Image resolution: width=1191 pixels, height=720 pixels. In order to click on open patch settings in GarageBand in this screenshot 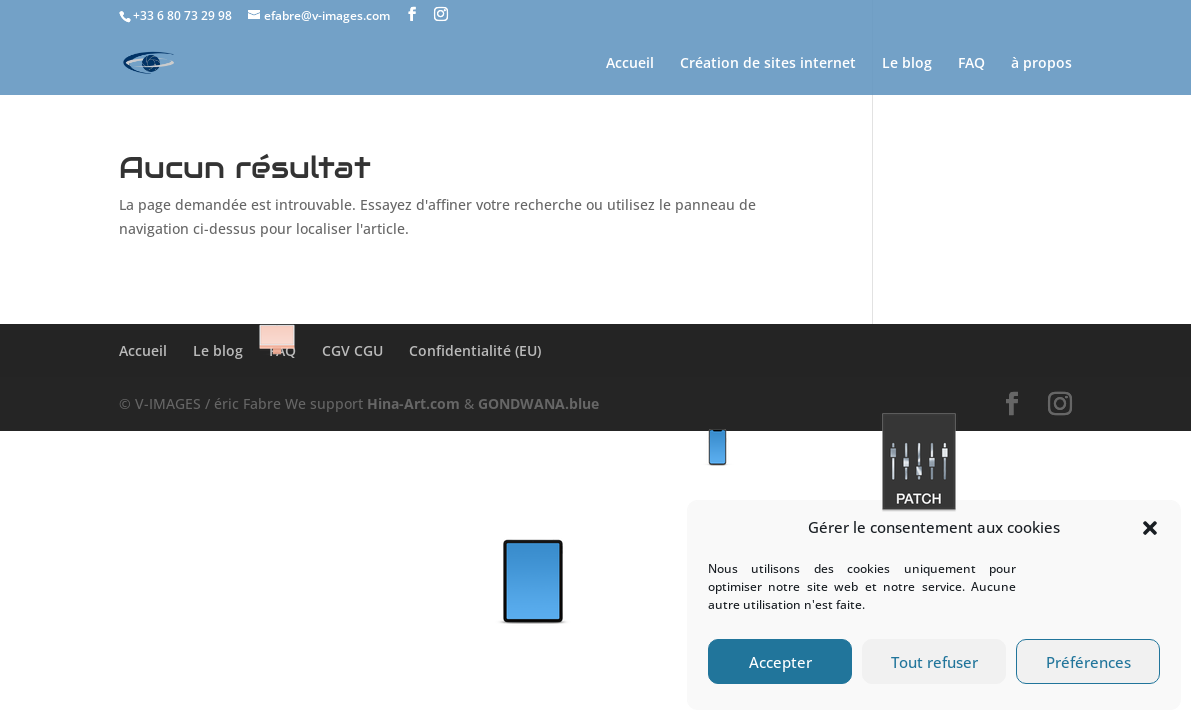, I will do `click(919, 464)`.